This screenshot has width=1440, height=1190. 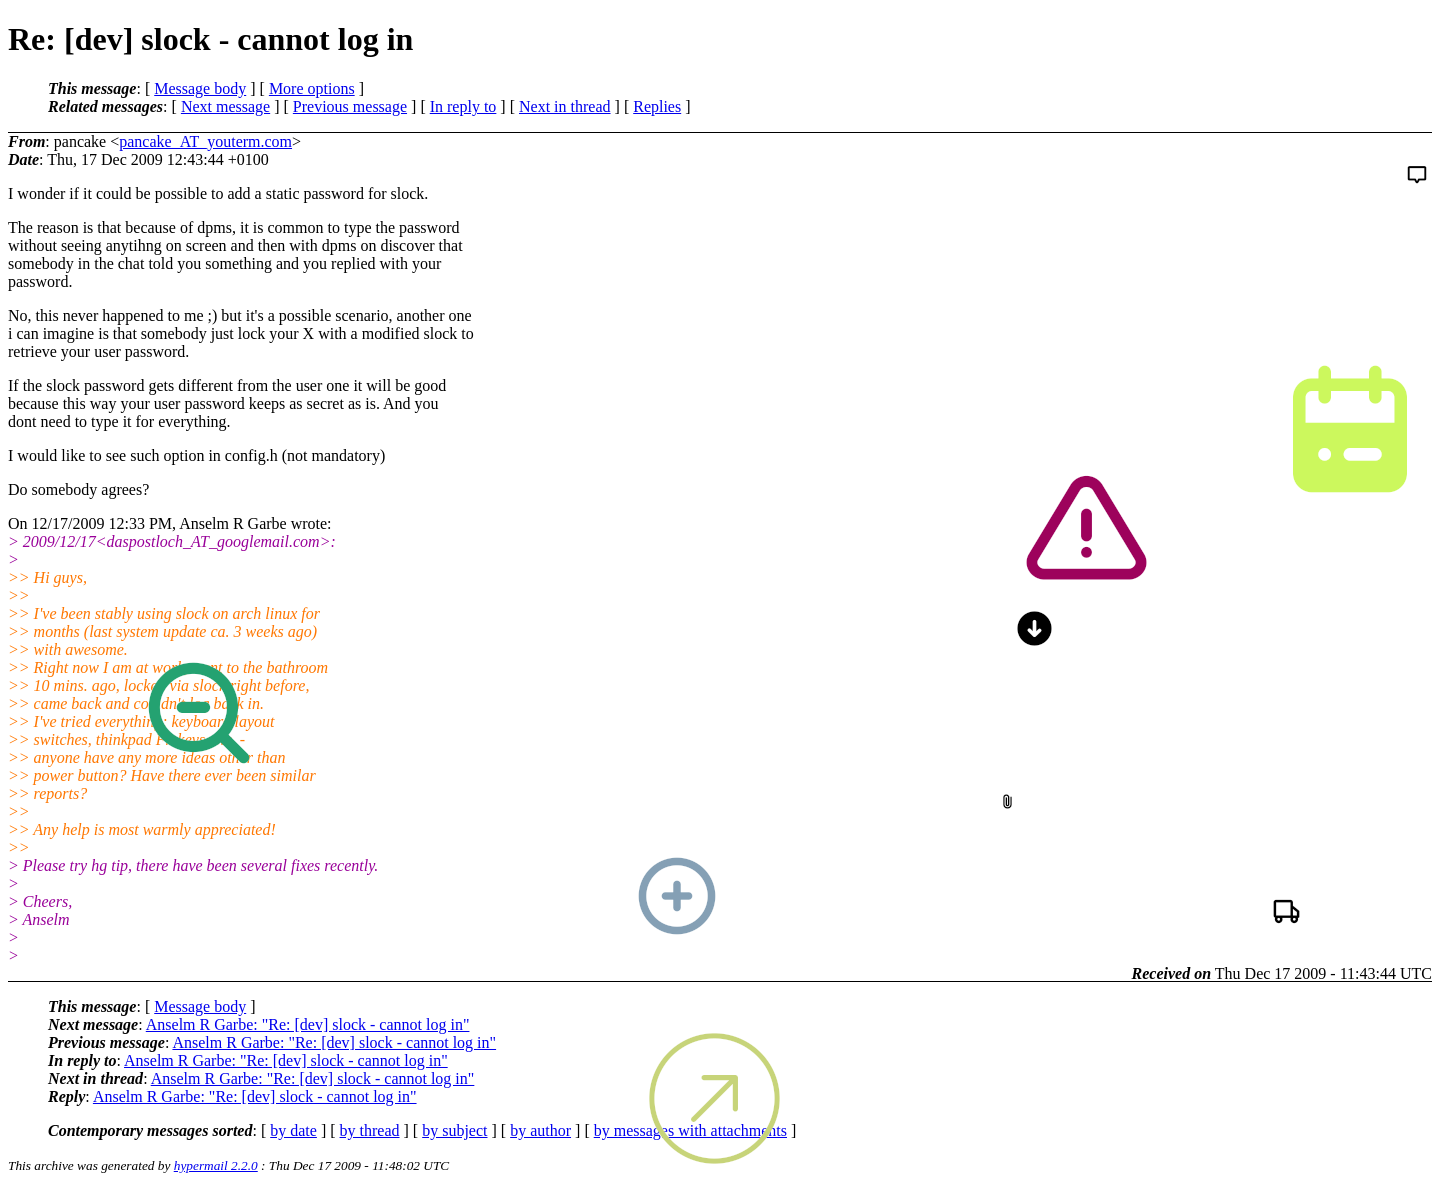 I want to click on view calendar or scheduled events, so click(x=1350, y=429).